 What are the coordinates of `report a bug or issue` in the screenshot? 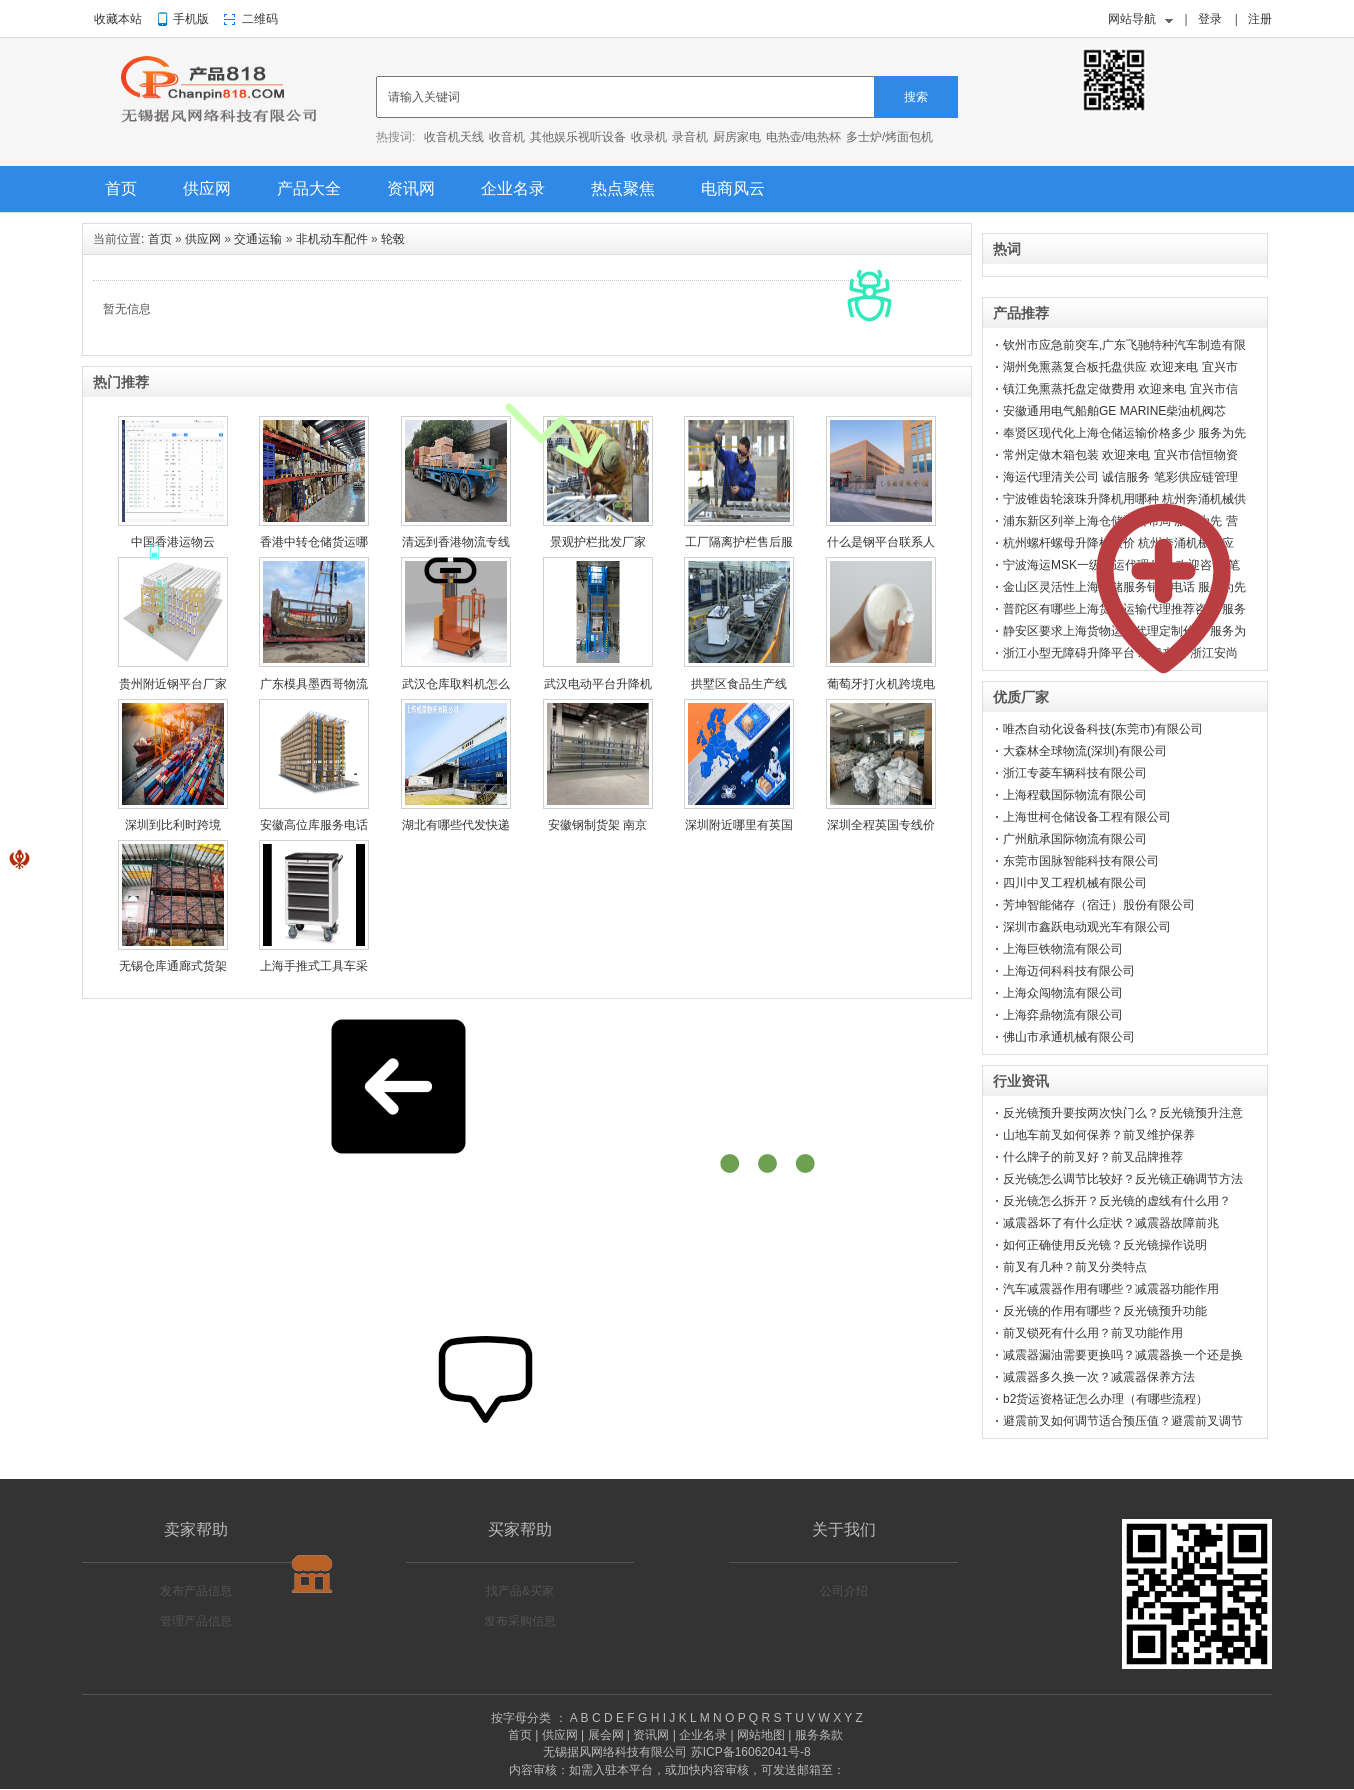 It's located at (869, 295).